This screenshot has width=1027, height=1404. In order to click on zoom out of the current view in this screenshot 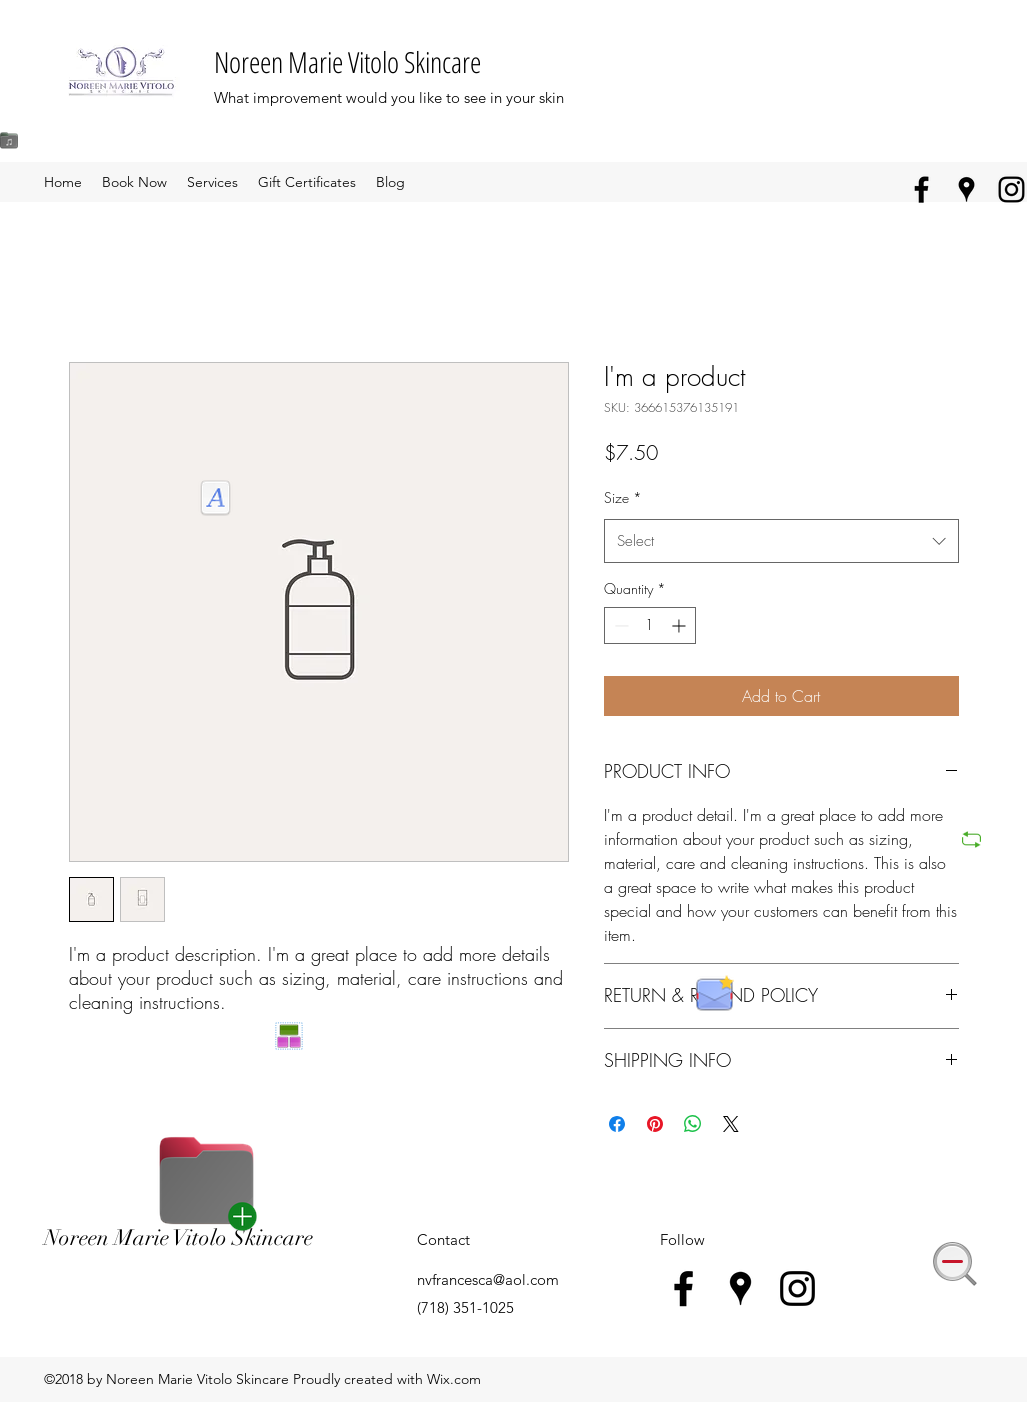, I will do `click(955, 1264)`.